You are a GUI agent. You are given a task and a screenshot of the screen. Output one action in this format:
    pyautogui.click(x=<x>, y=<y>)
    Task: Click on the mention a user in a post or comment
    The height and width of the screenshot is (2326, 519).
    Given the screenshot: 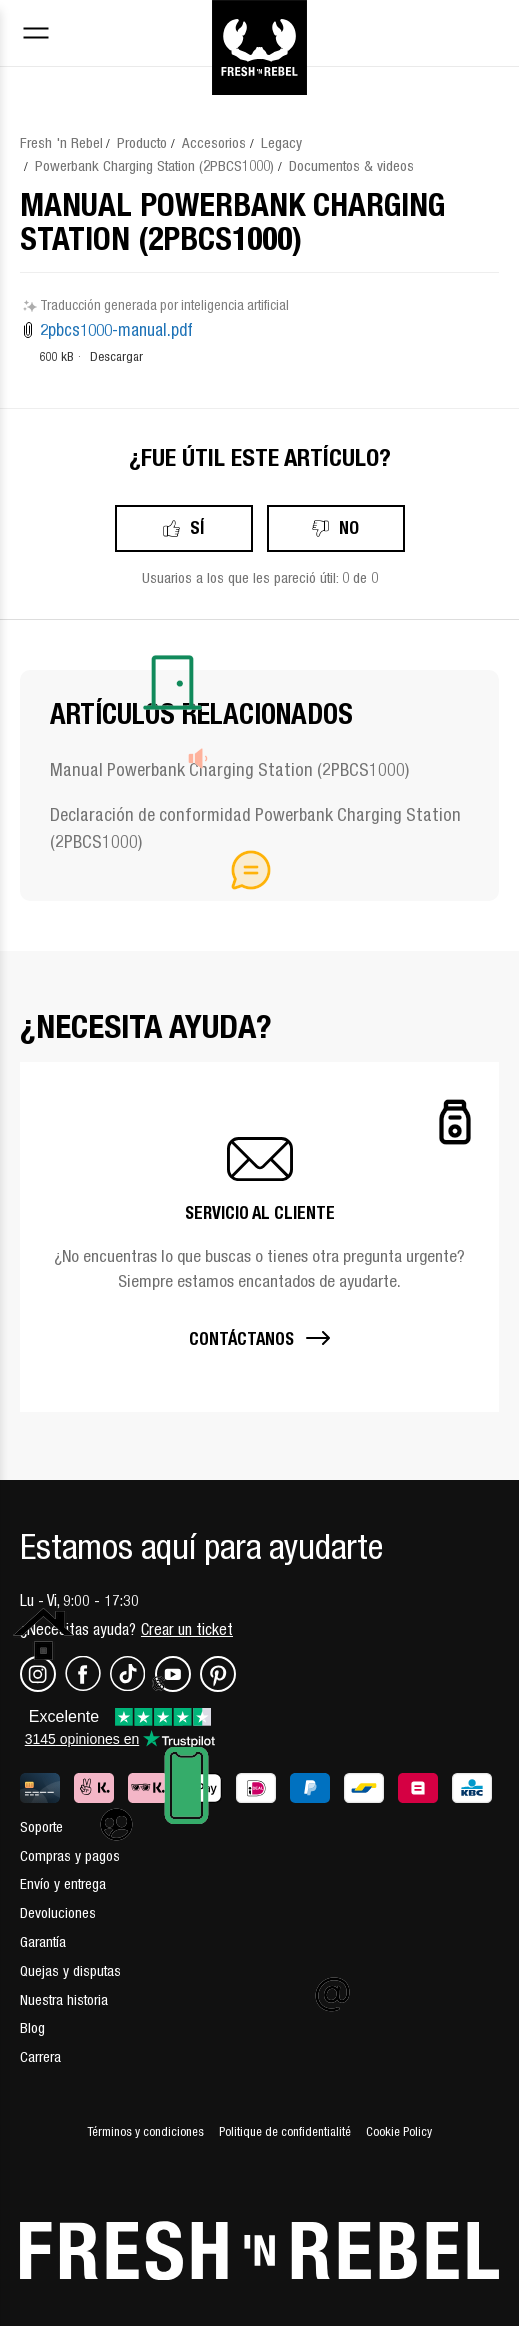 What is the action you would take?
    pyautogui.click(x=332, y=1994)
    